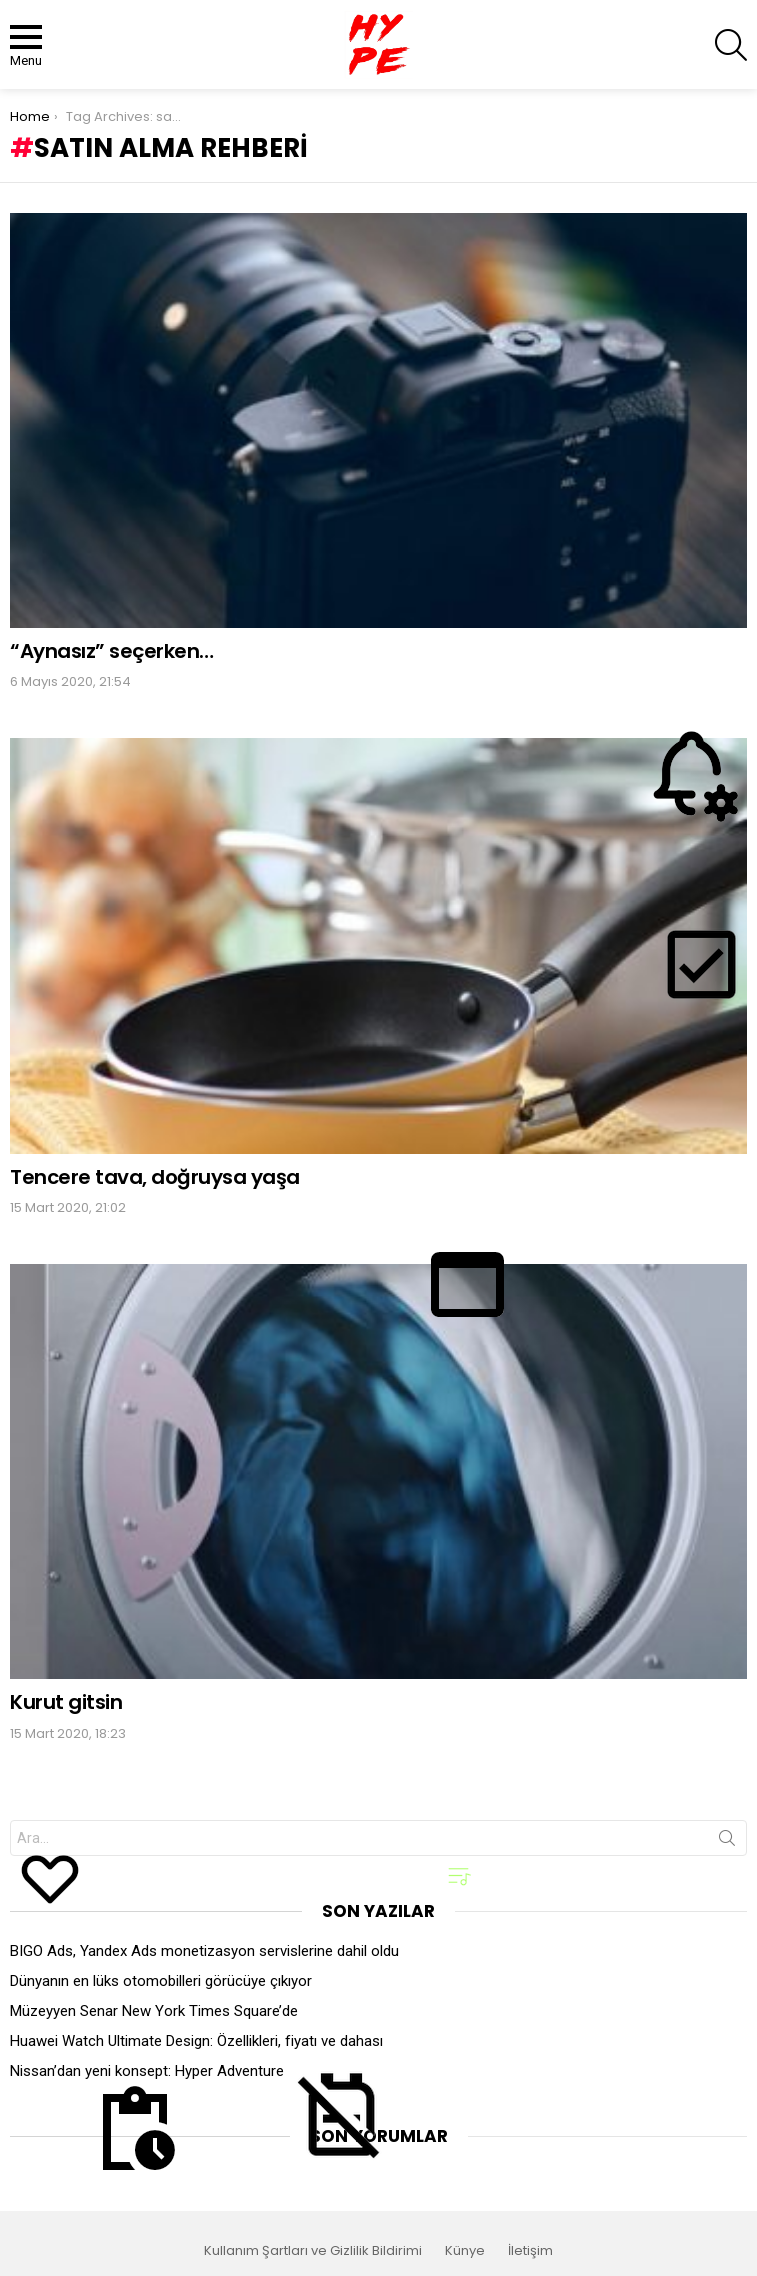 Image resolution: width=757 pixels, height=2276 pixels. What do you see at coordinates (701, 964) in the screenshot?
I see `select or confirm an option` at bounding box center [701, 964].